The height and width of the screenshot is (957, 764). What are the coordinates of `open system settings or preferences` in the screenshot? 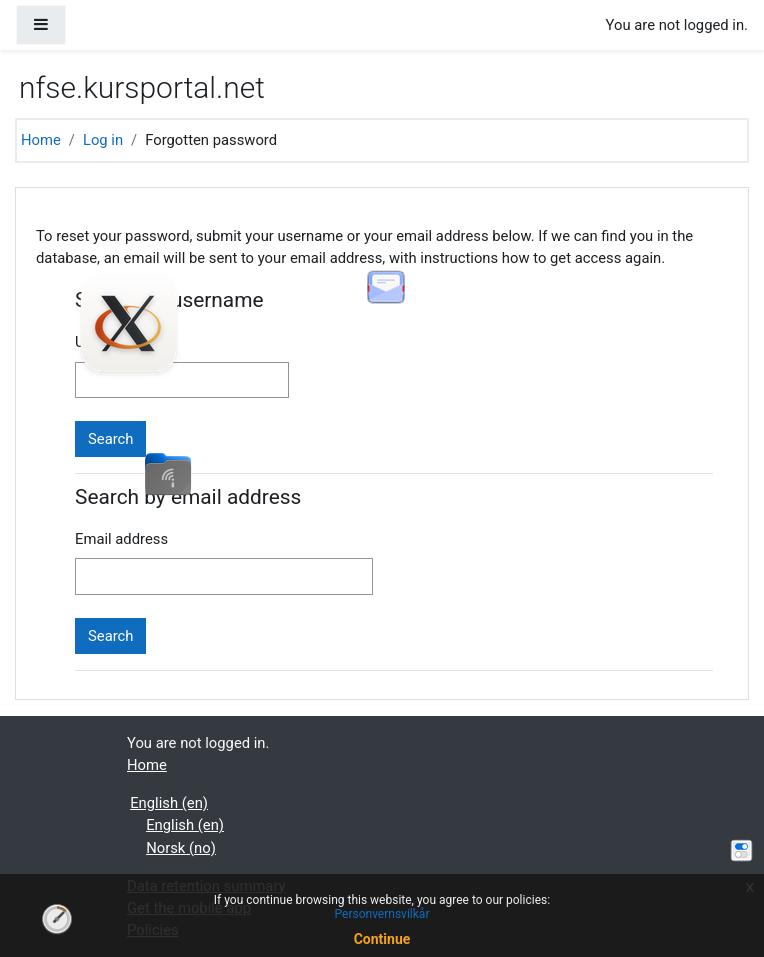 It's located at (741, 850).